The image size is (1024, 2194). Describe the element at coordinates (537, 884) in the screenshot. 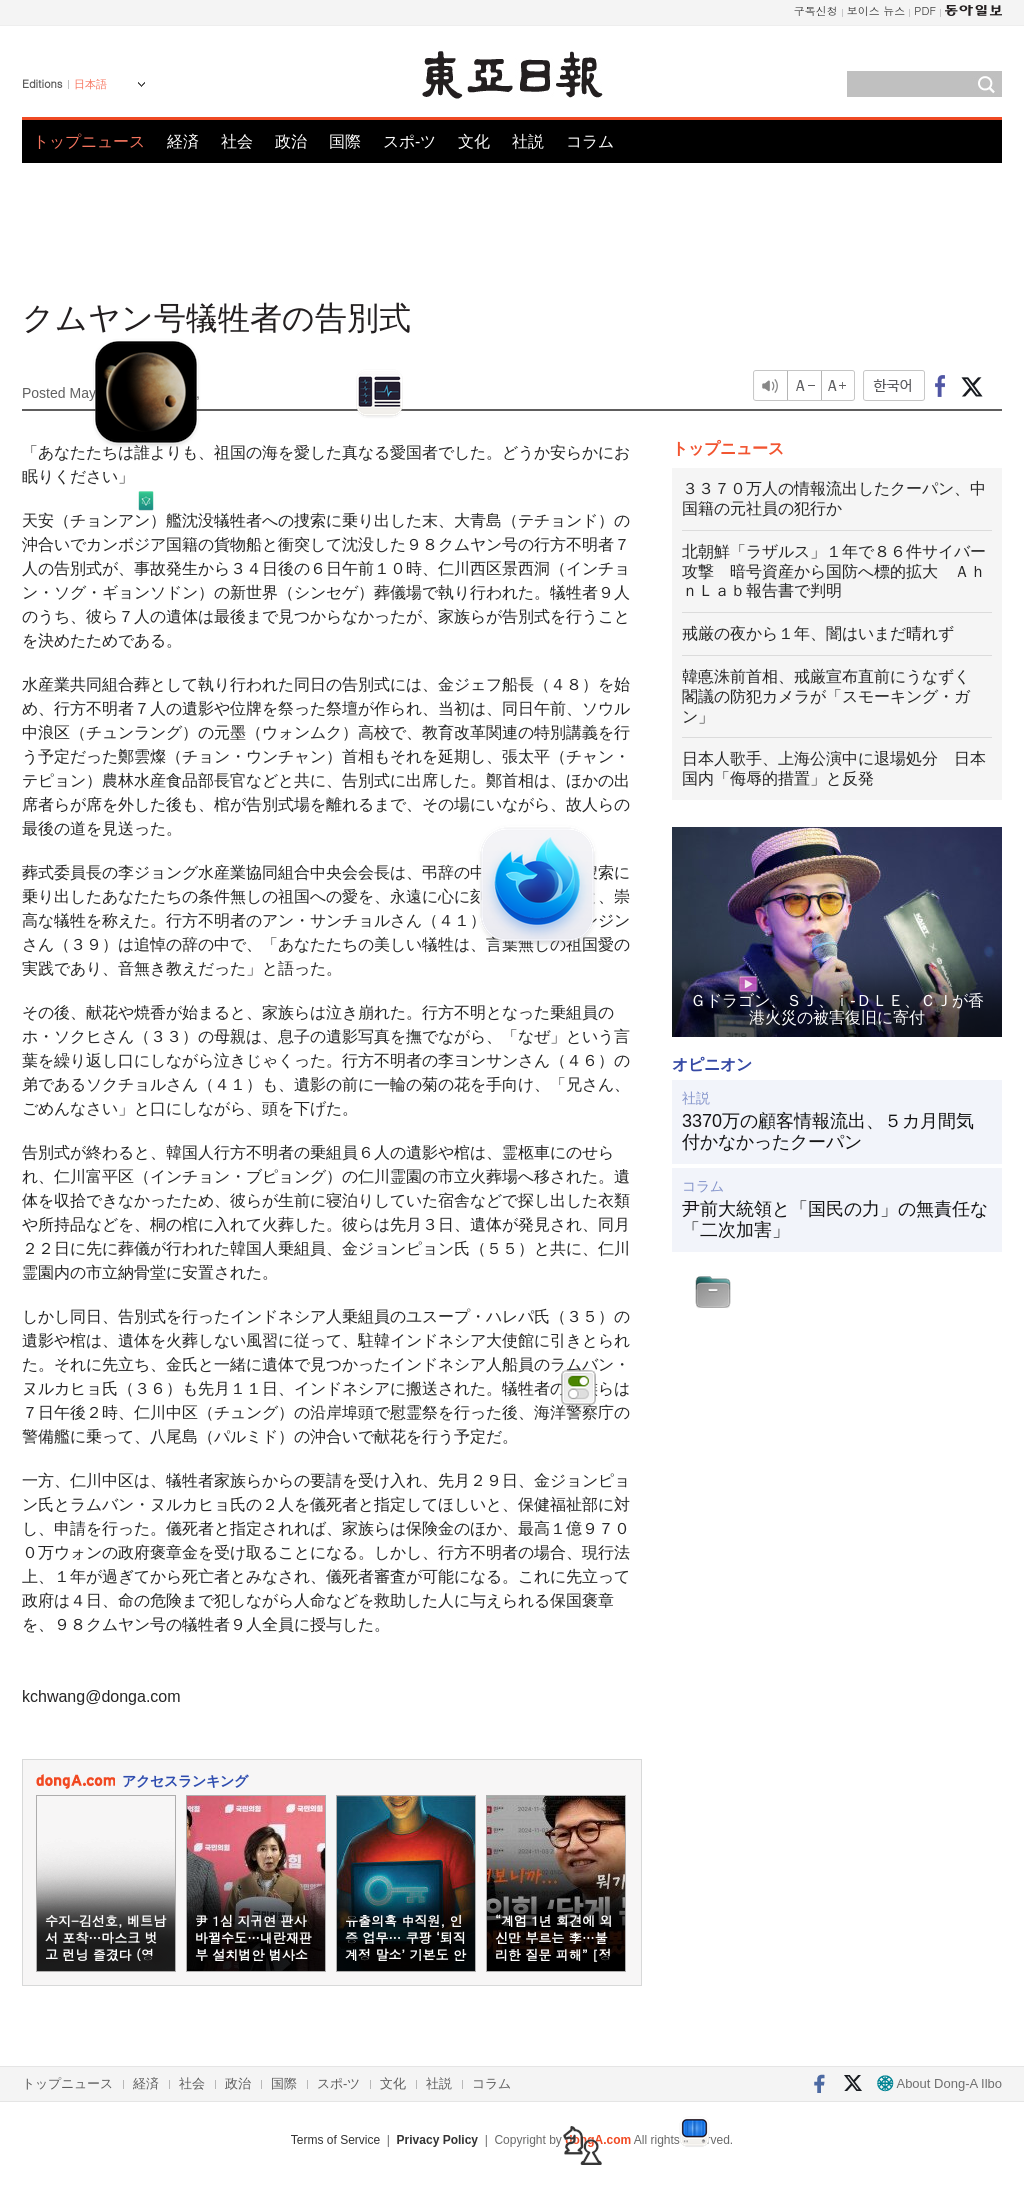

I see `open Firefox Developer Edition browser` at that location.